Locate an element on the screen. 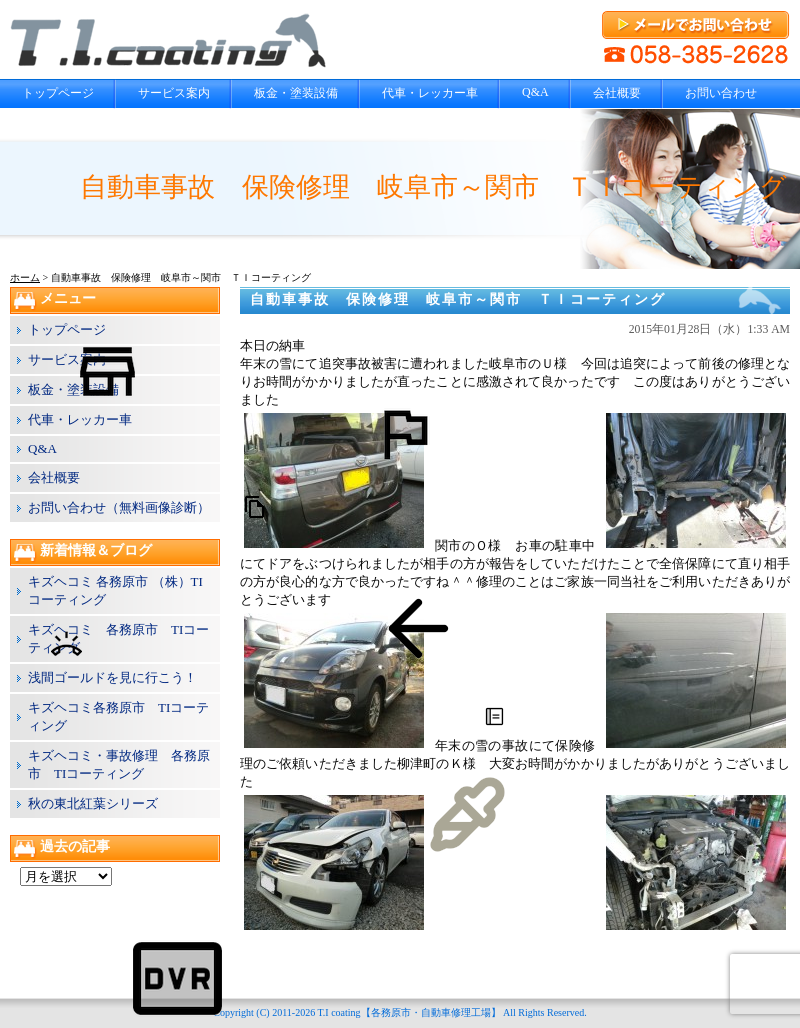 This screenshot has width=800, height=1028. access DVR recordings is located at coordinates (177, 978).